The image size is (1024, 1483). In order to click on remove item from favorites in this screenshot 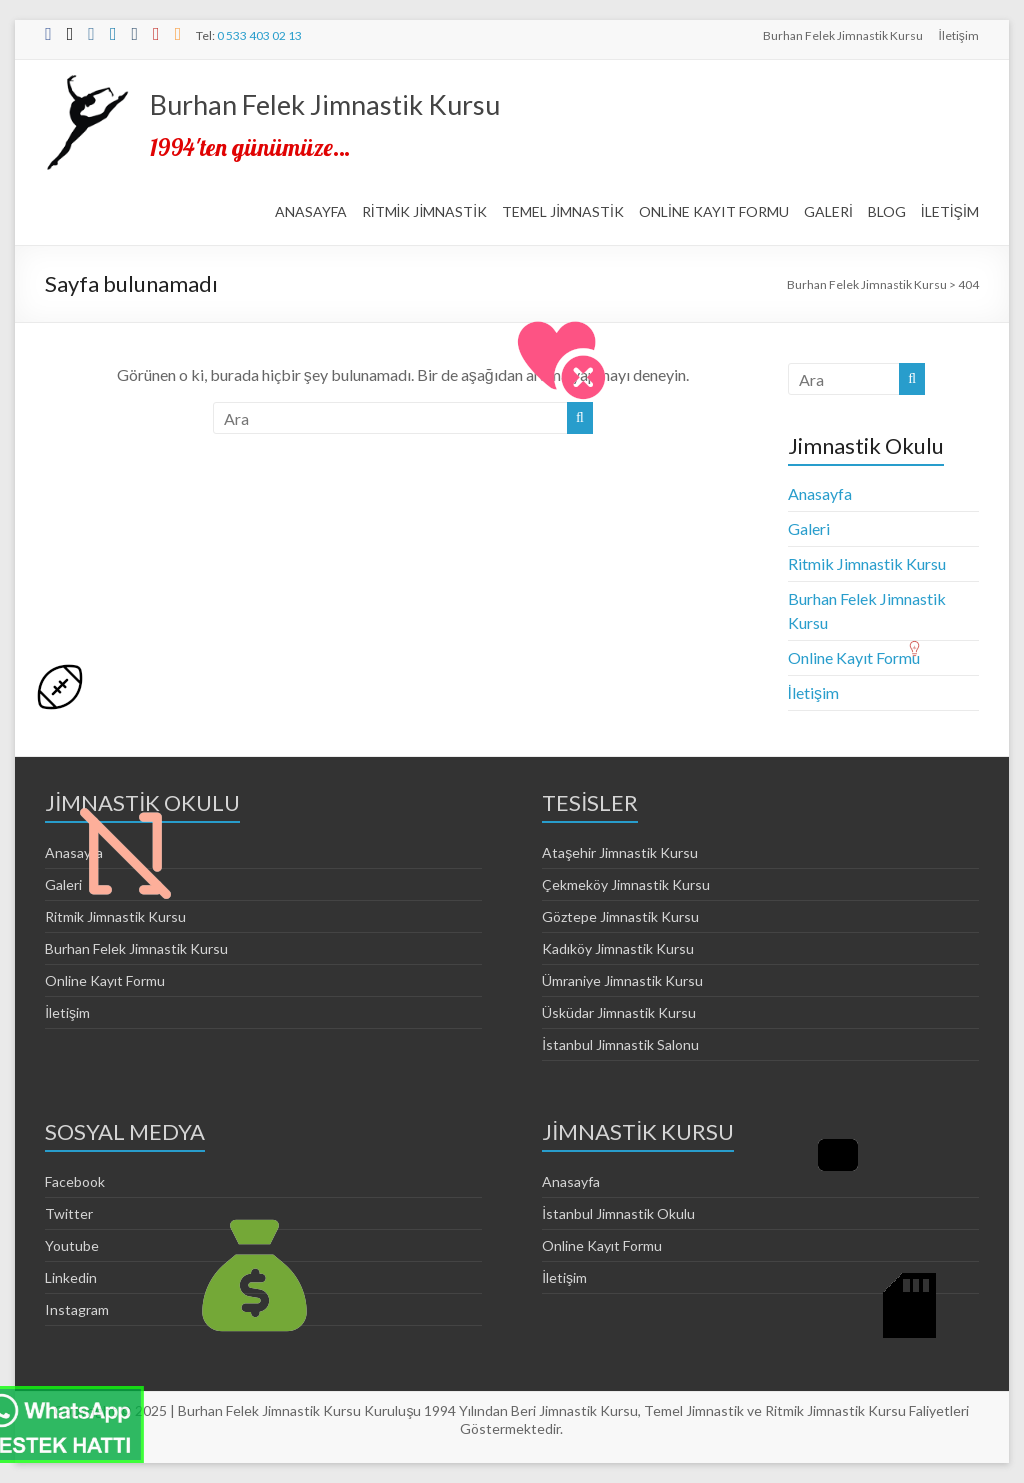, I will do `click(561, 355)`.